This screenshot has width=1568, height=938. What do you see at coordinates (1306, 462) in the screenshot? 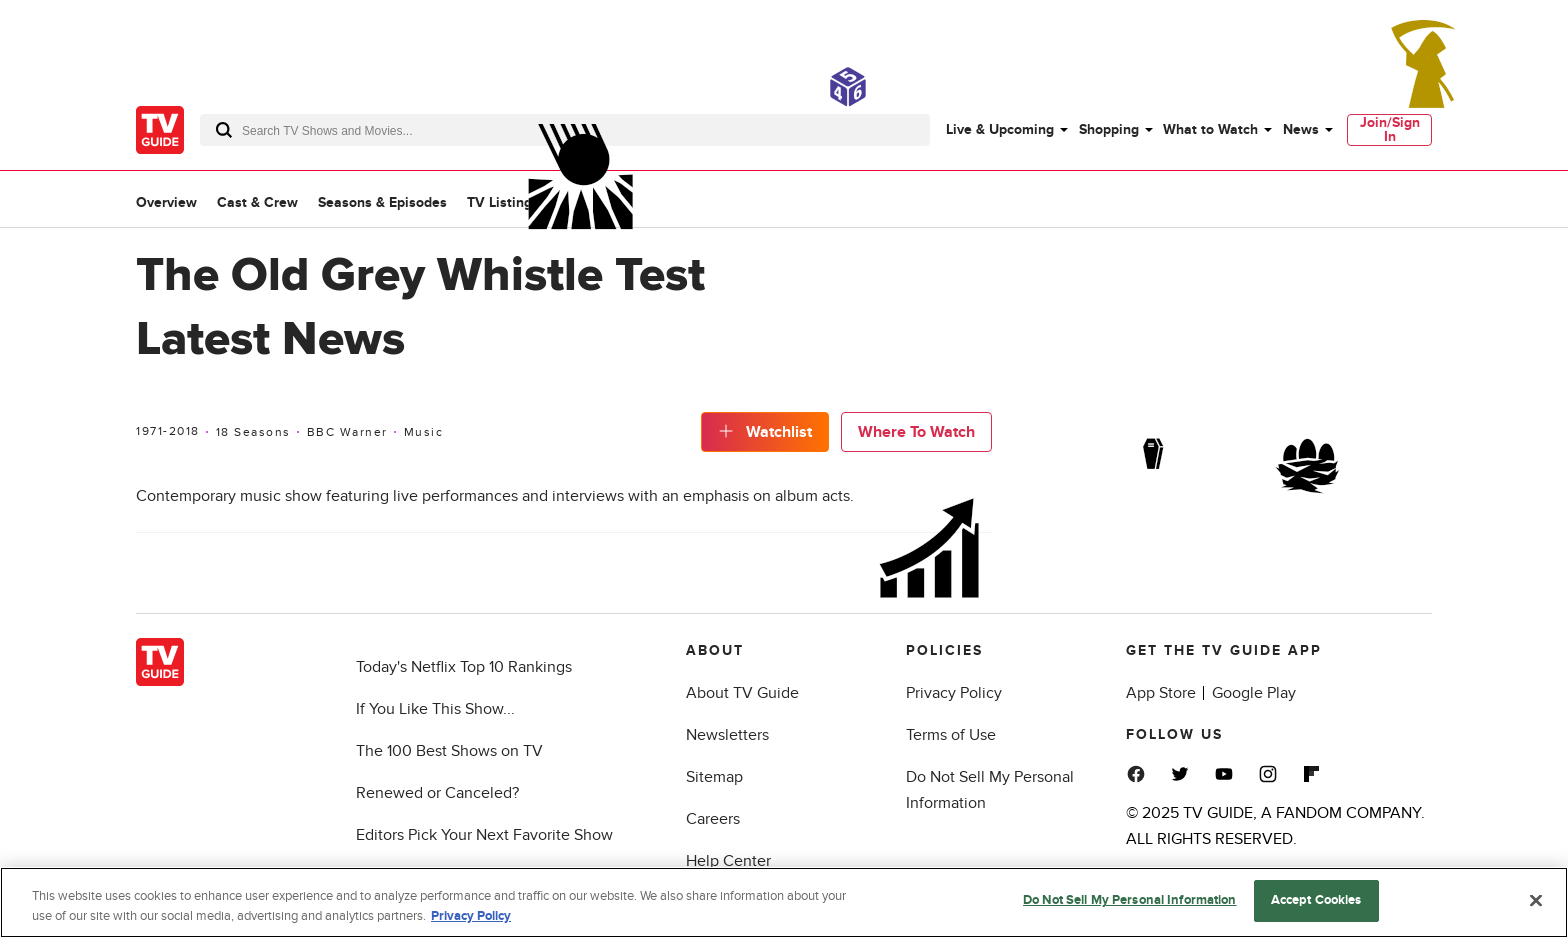
I see `view your savings or nest egg funds` at bounding box center [1306, 462].